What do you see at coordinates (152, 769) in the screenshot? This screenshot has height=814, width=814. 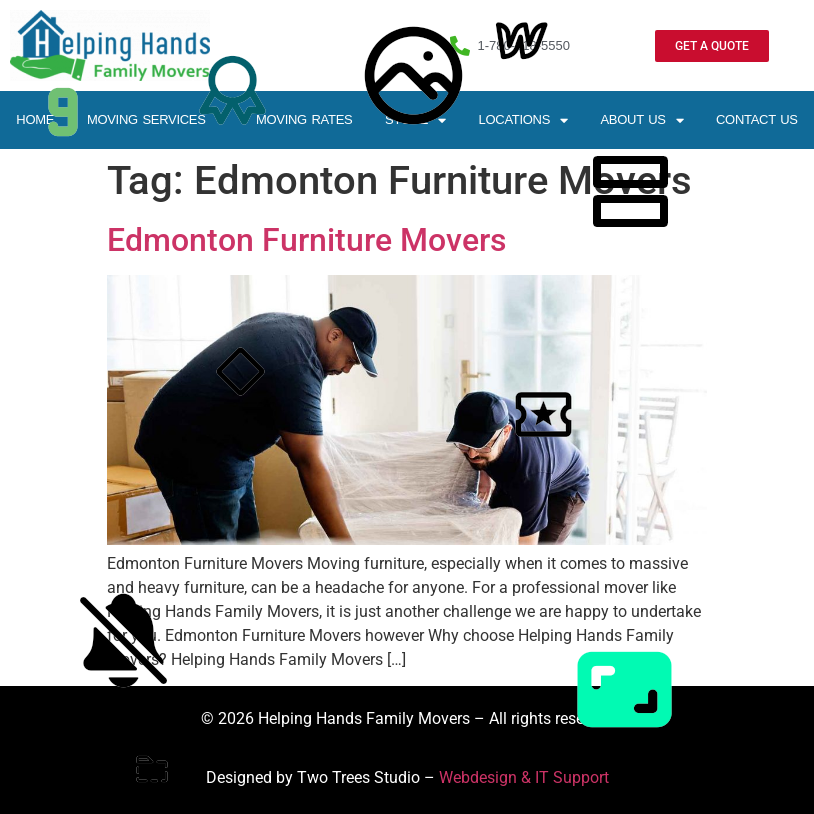 I see `create a new folder` at bounding box center [152, 769].